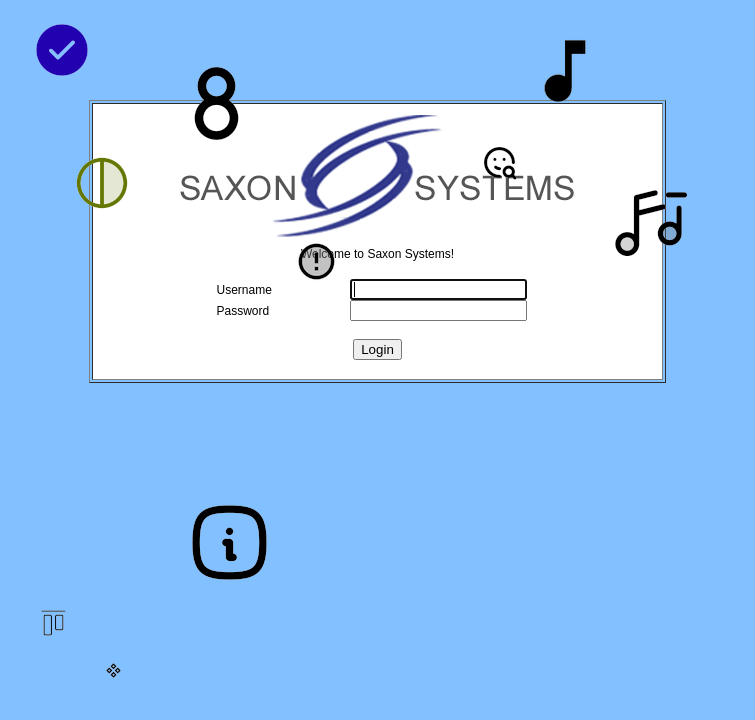 The width and height of the screenshot is (755, 720). What do you see at coordinates (216, 103) in the screenshot?
I see `indicates the number eight in a list or sequence` at bounding box center [216, 103].